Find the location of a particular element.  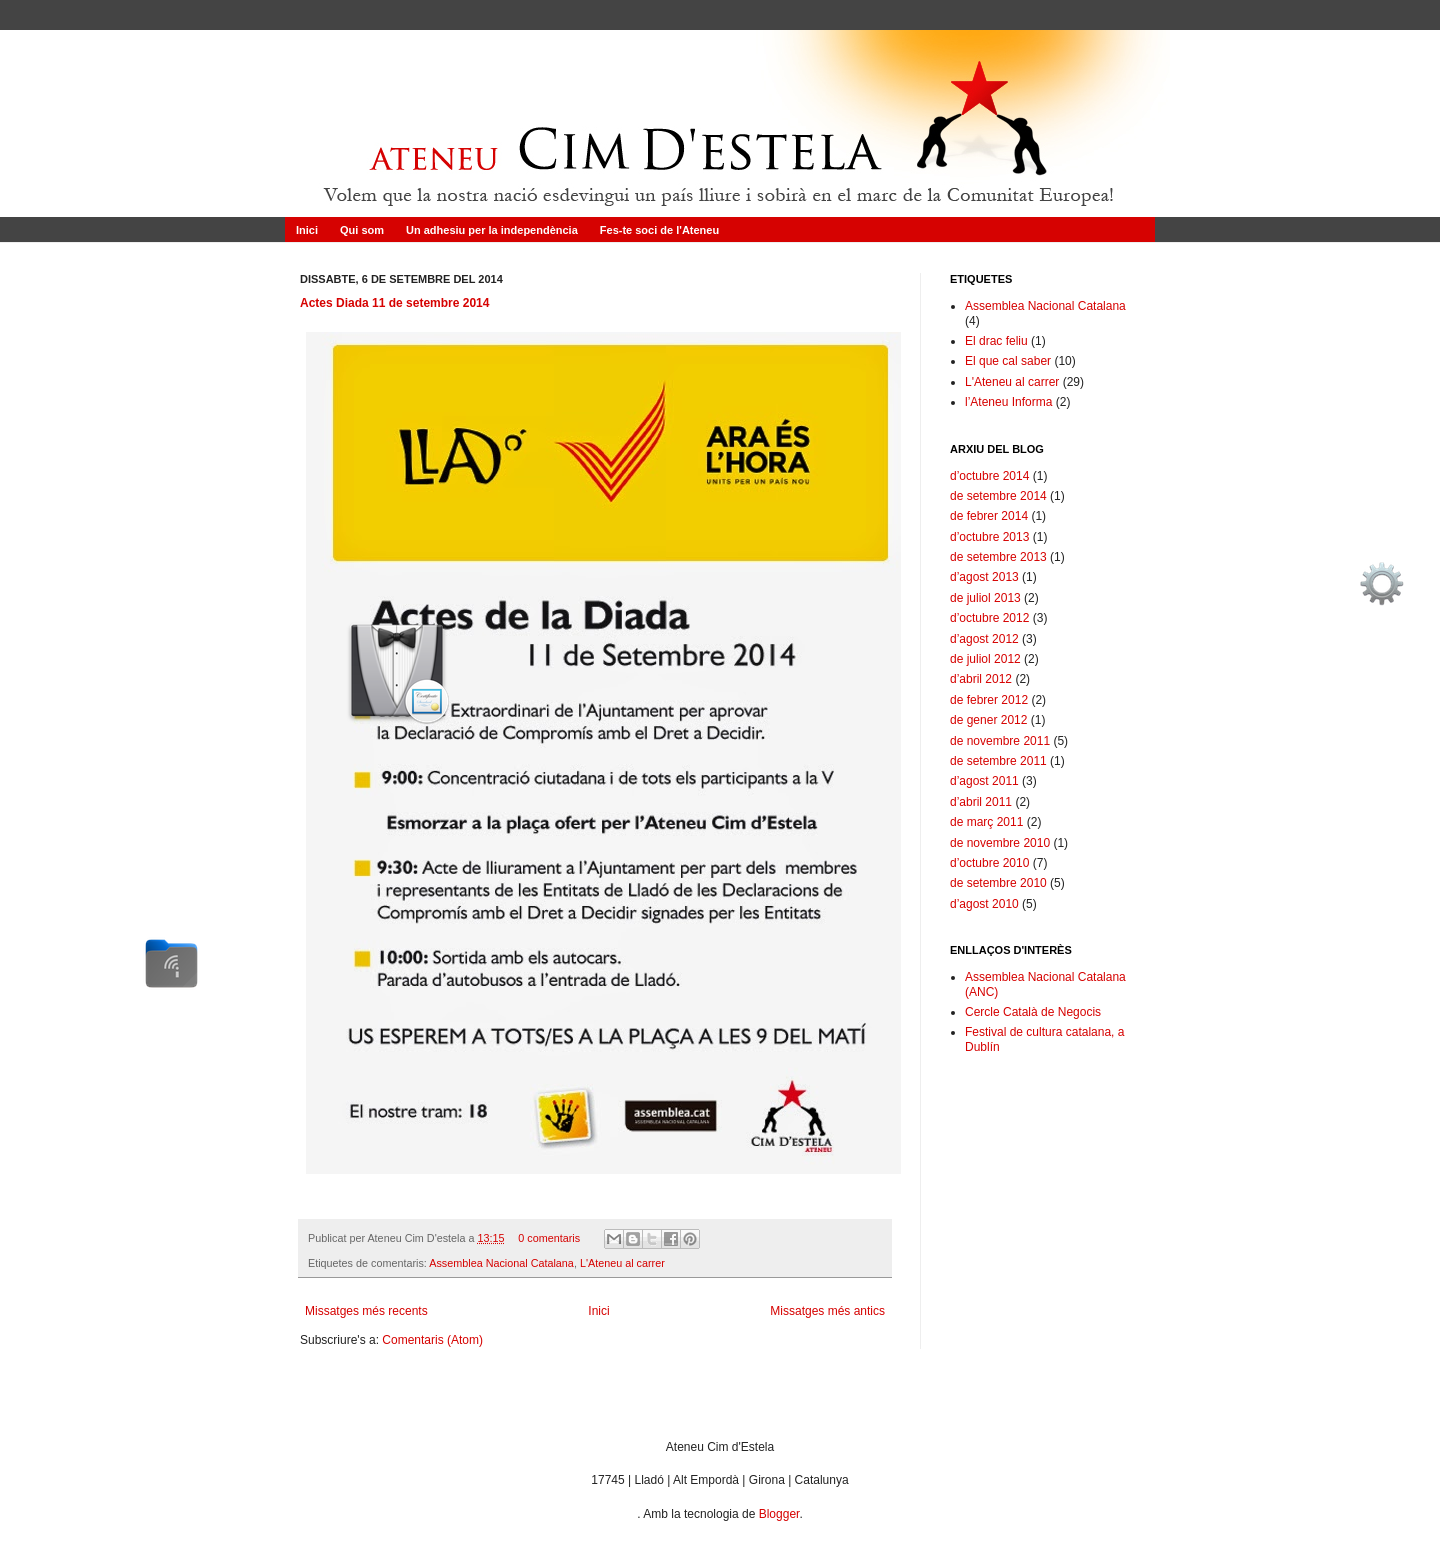

open insync cloud sync folder is located at coordinates (171, 963).